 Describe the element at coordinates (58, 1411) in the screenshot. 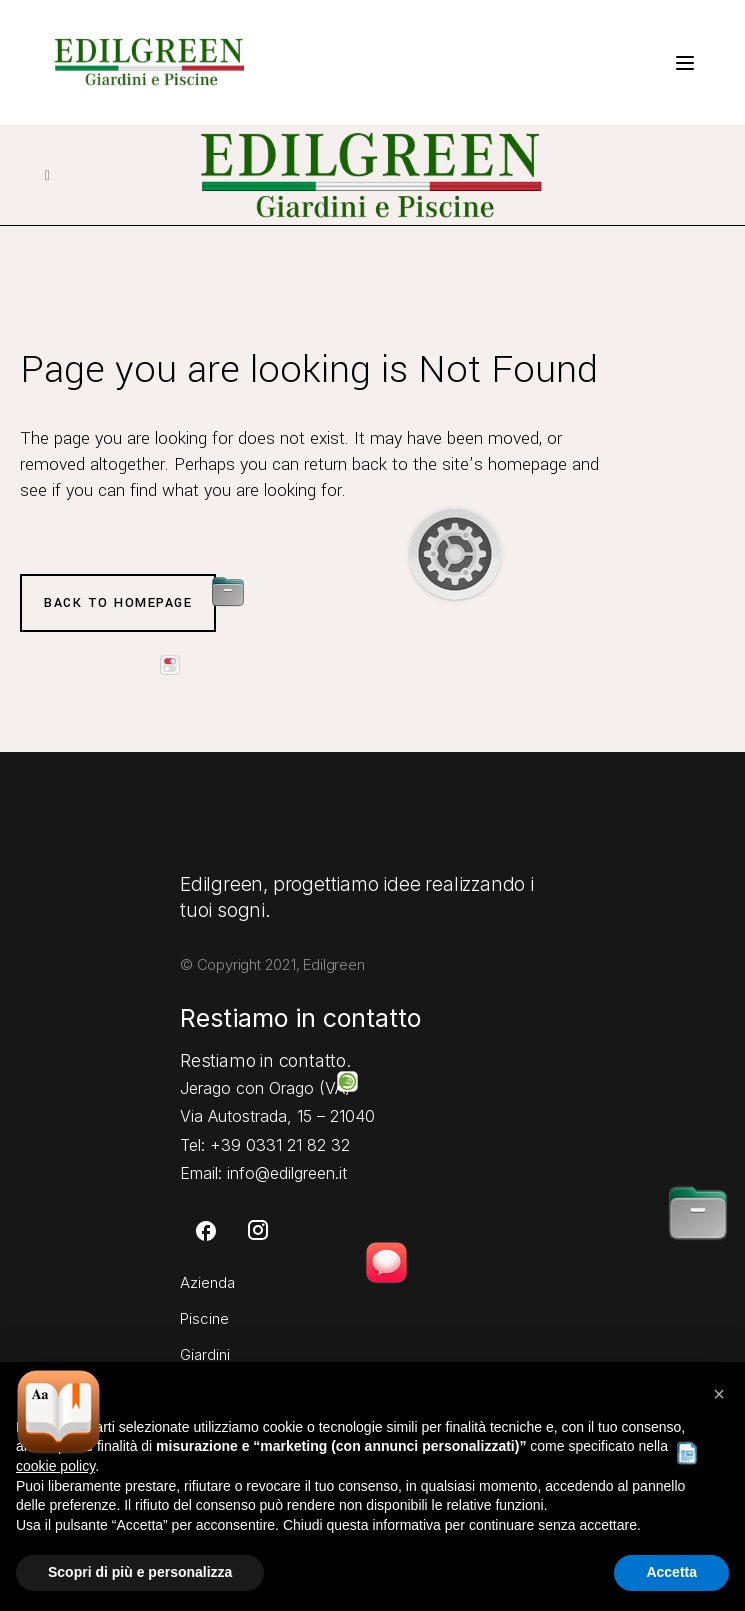

I see `open QuickLookup dictionary app` at that location.